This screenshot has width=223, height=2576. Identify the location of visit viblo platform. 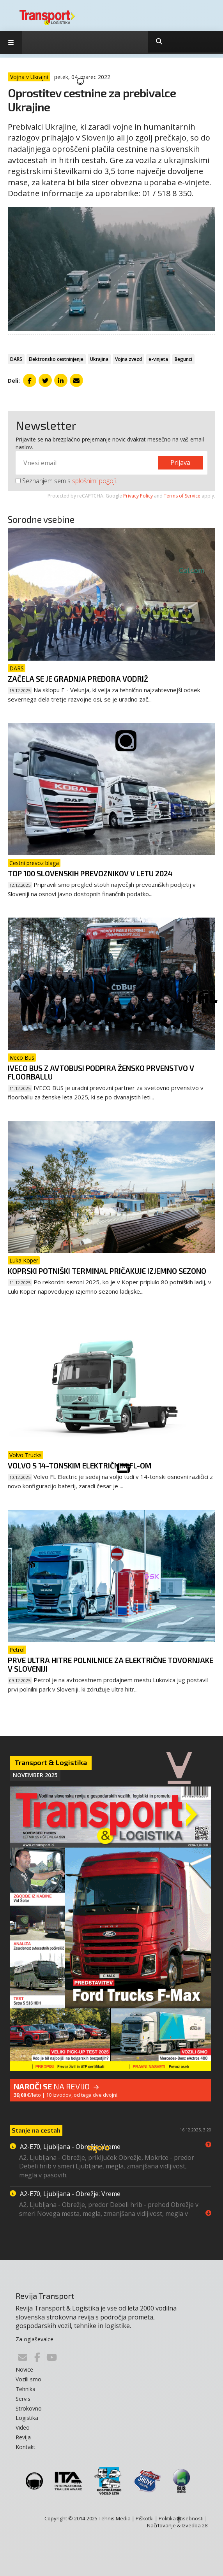
(179, 1768).